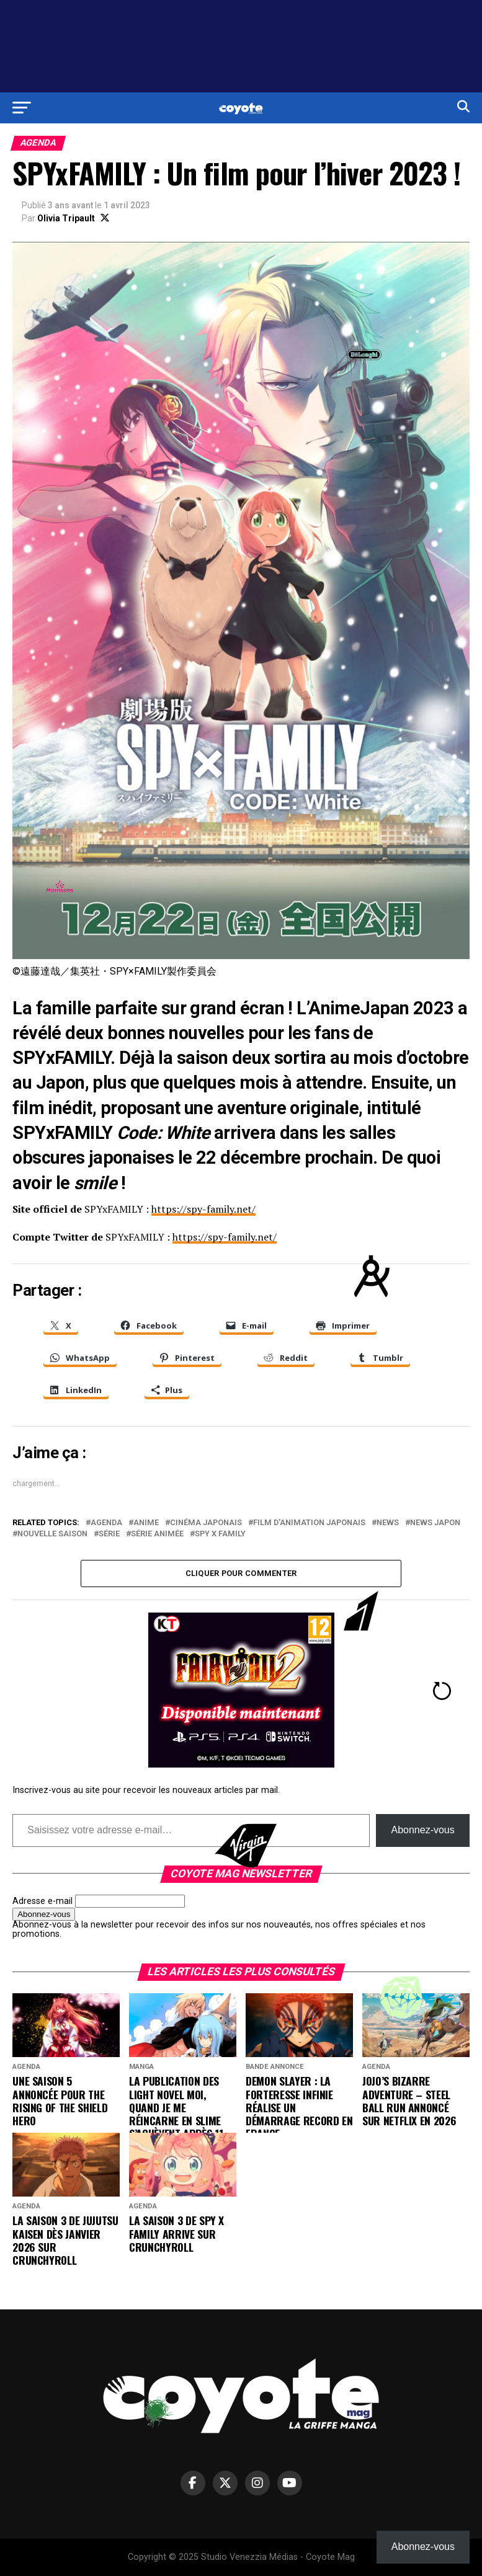 The image size is (482, 2576). I want to click on access drawing compass tool, so click(371, 1276).